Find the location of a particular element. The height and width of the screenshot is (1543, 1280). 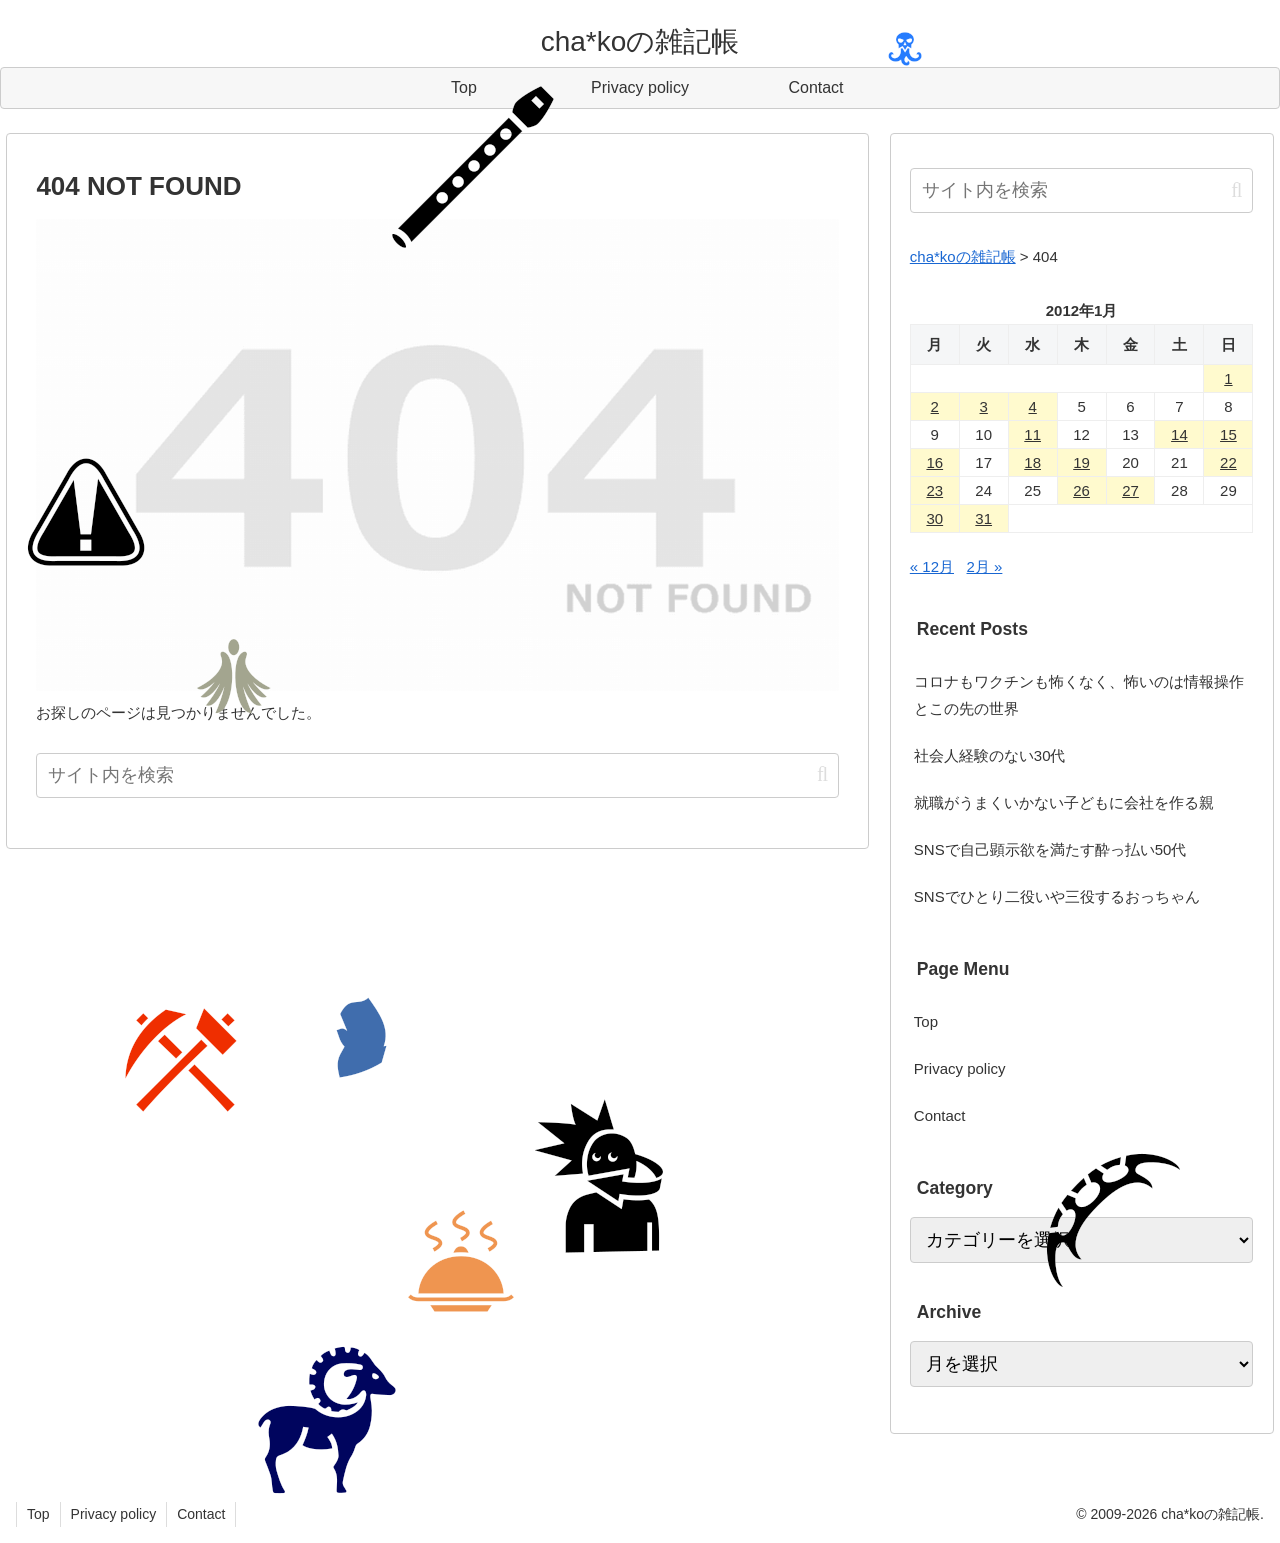

select cthulhu or eldritch horror faction is located at coordinates (905, 49).